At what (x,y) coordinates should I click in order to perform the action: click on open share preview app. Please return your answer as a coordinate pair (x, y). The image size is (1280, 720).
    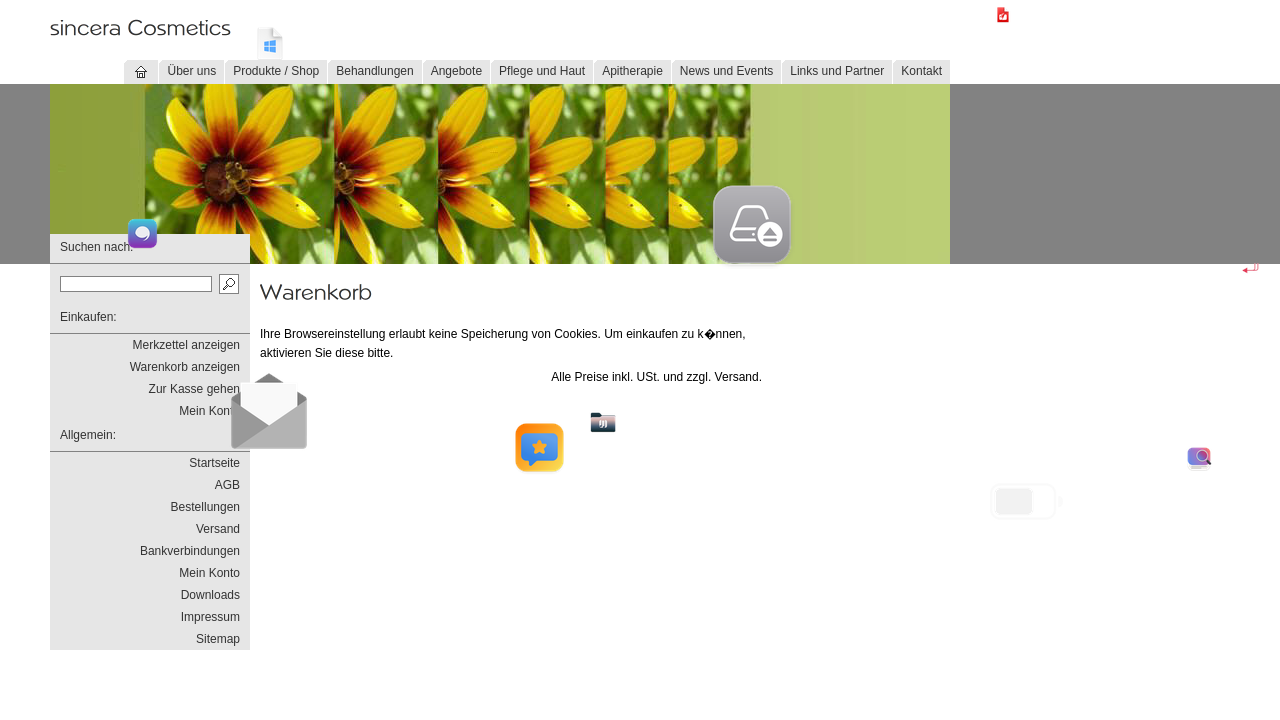
    Looking at the image, I should click on (1199, 459).